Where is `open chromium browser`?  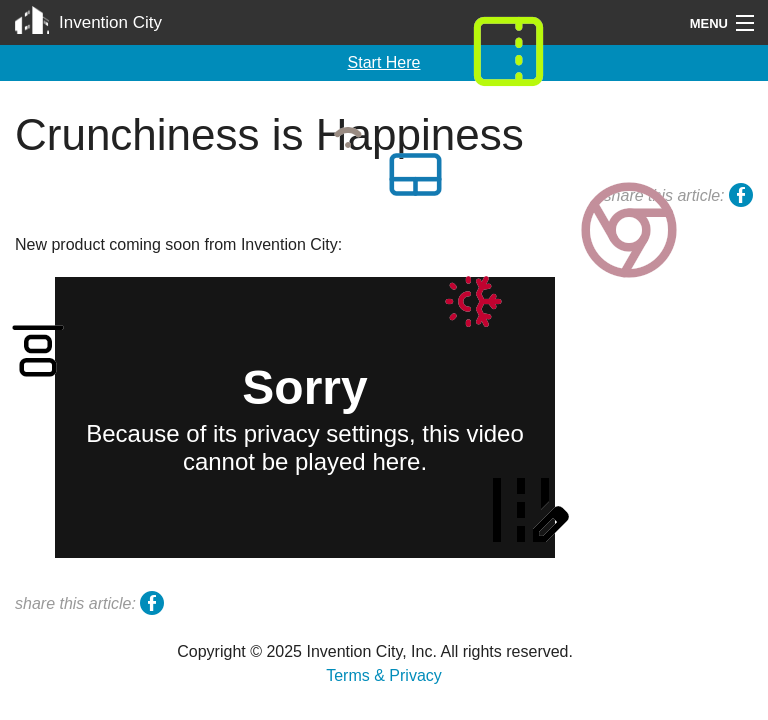
open chromium browser is located at coordinates (629, 230).